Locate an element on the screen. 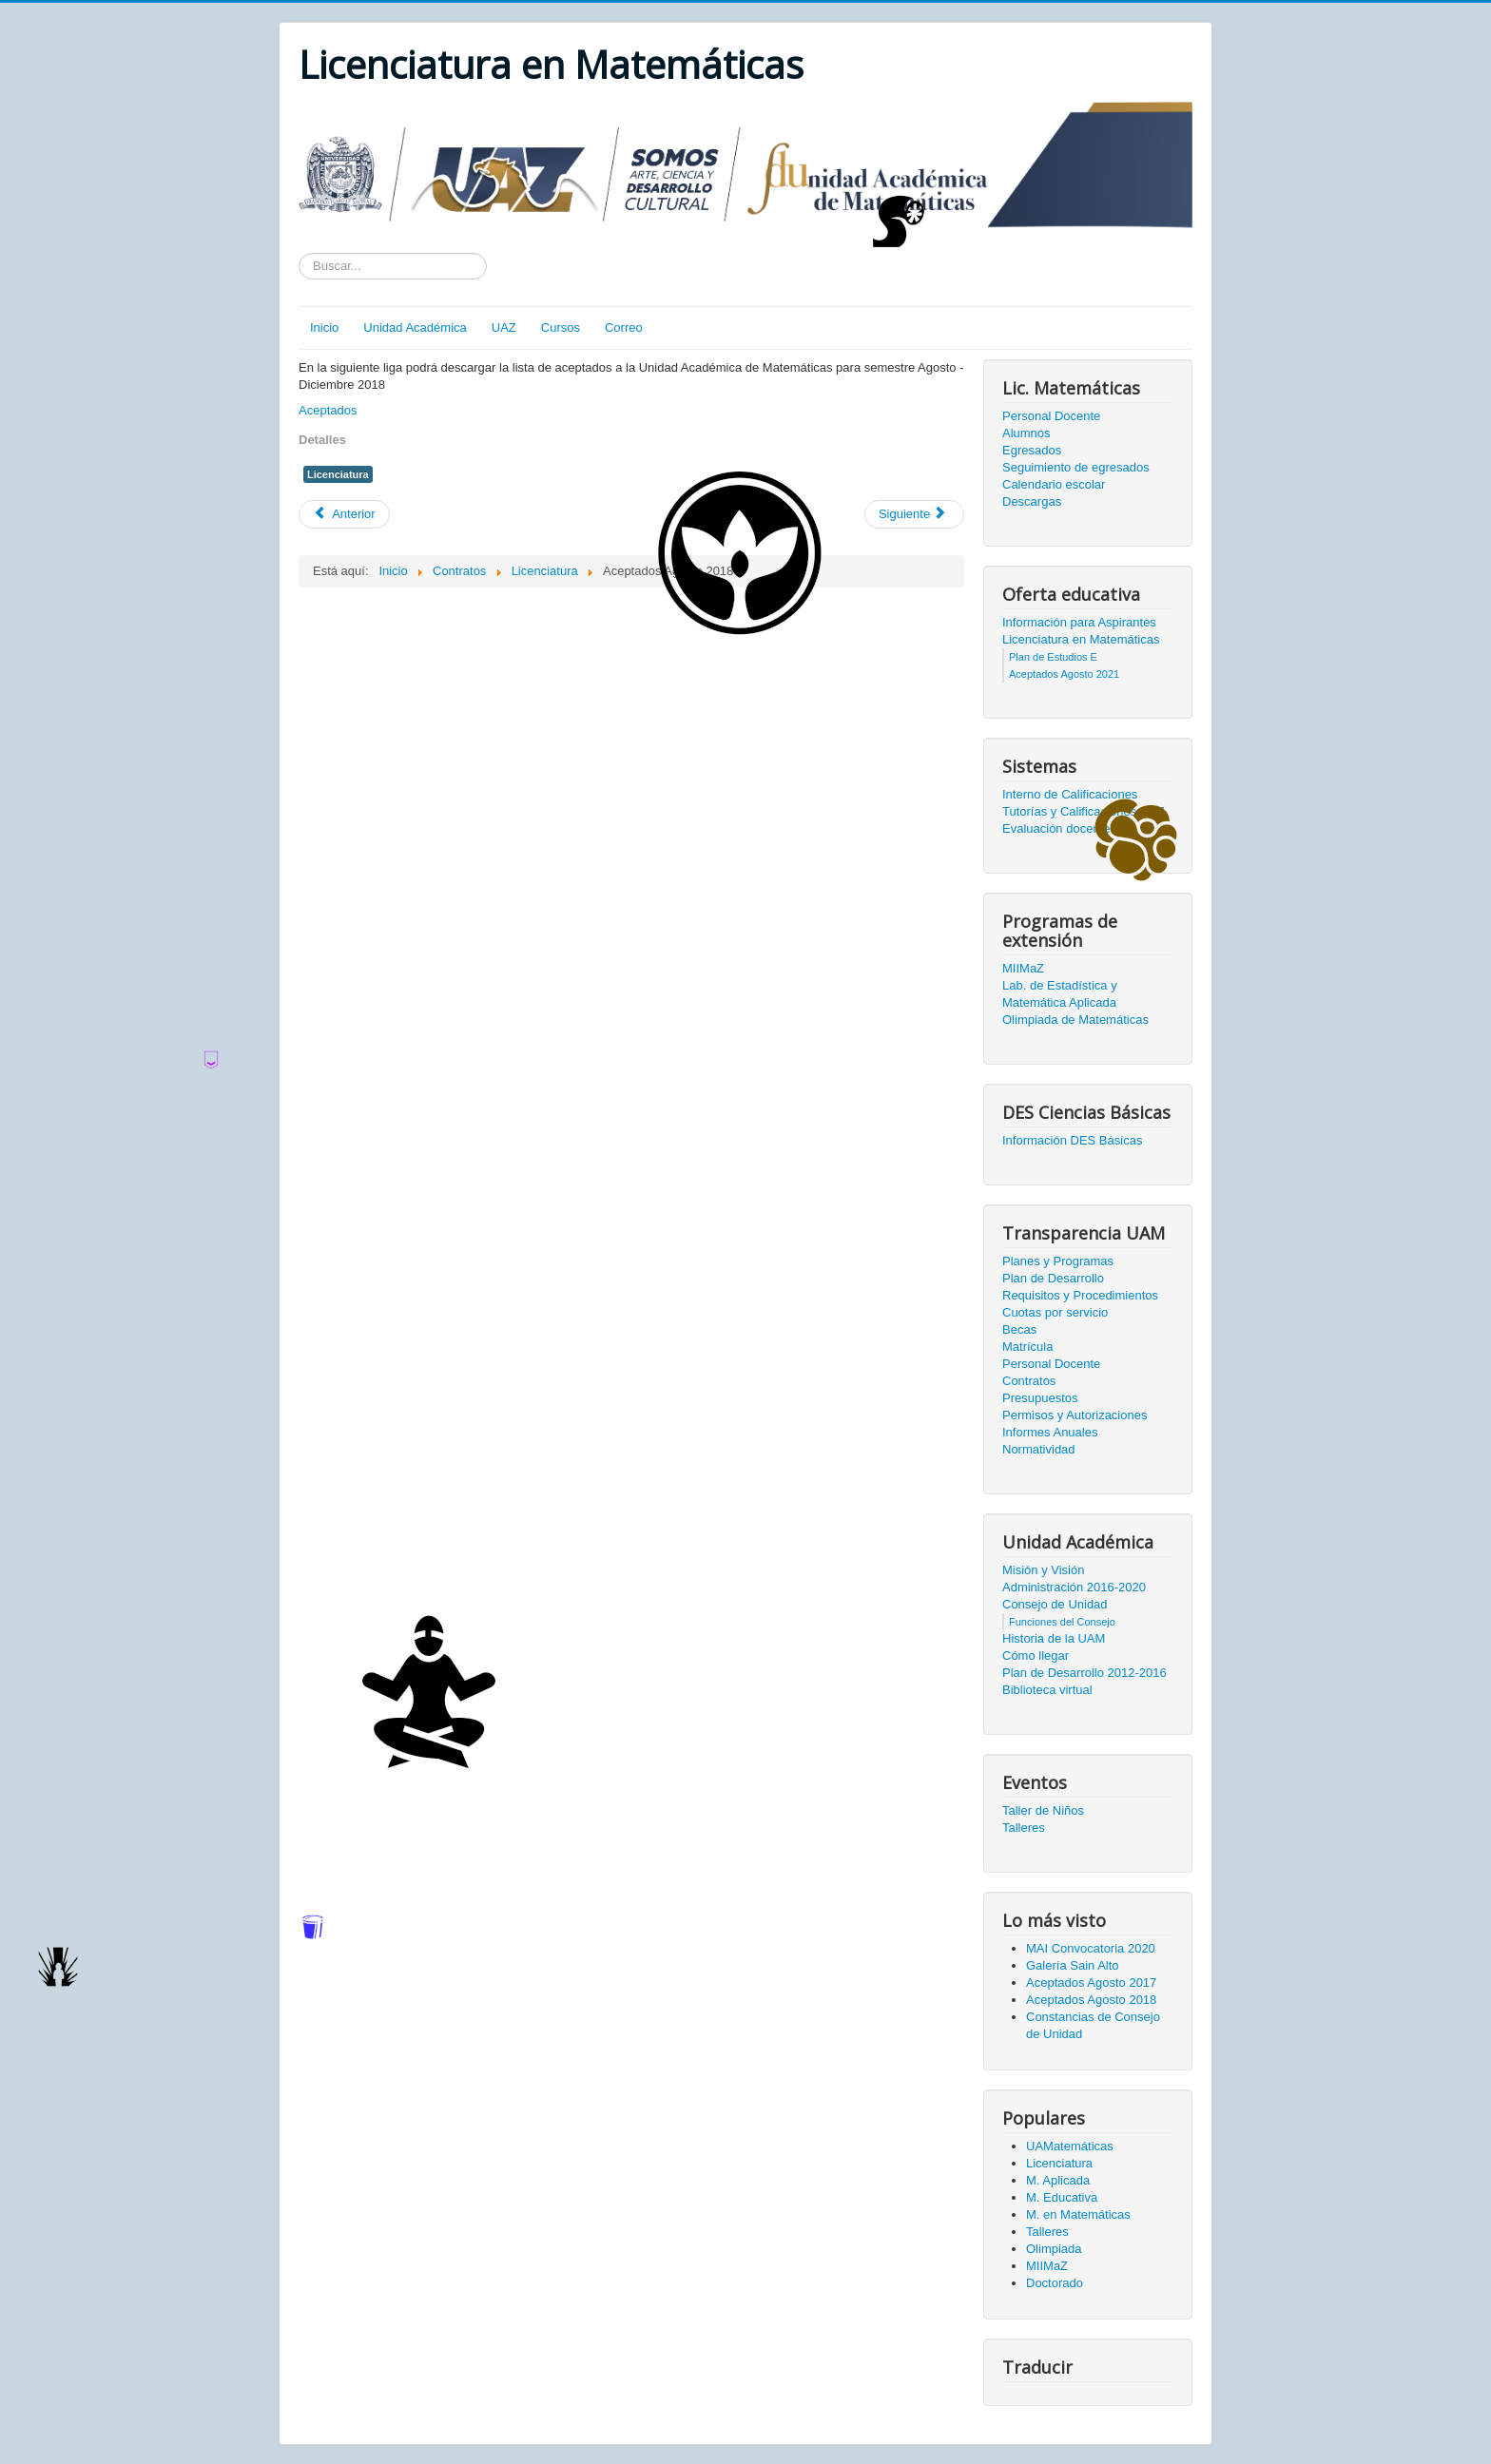 The image size is (1491, 2464). access meditation or mindfulness features is located at coordinates (426, 1692).